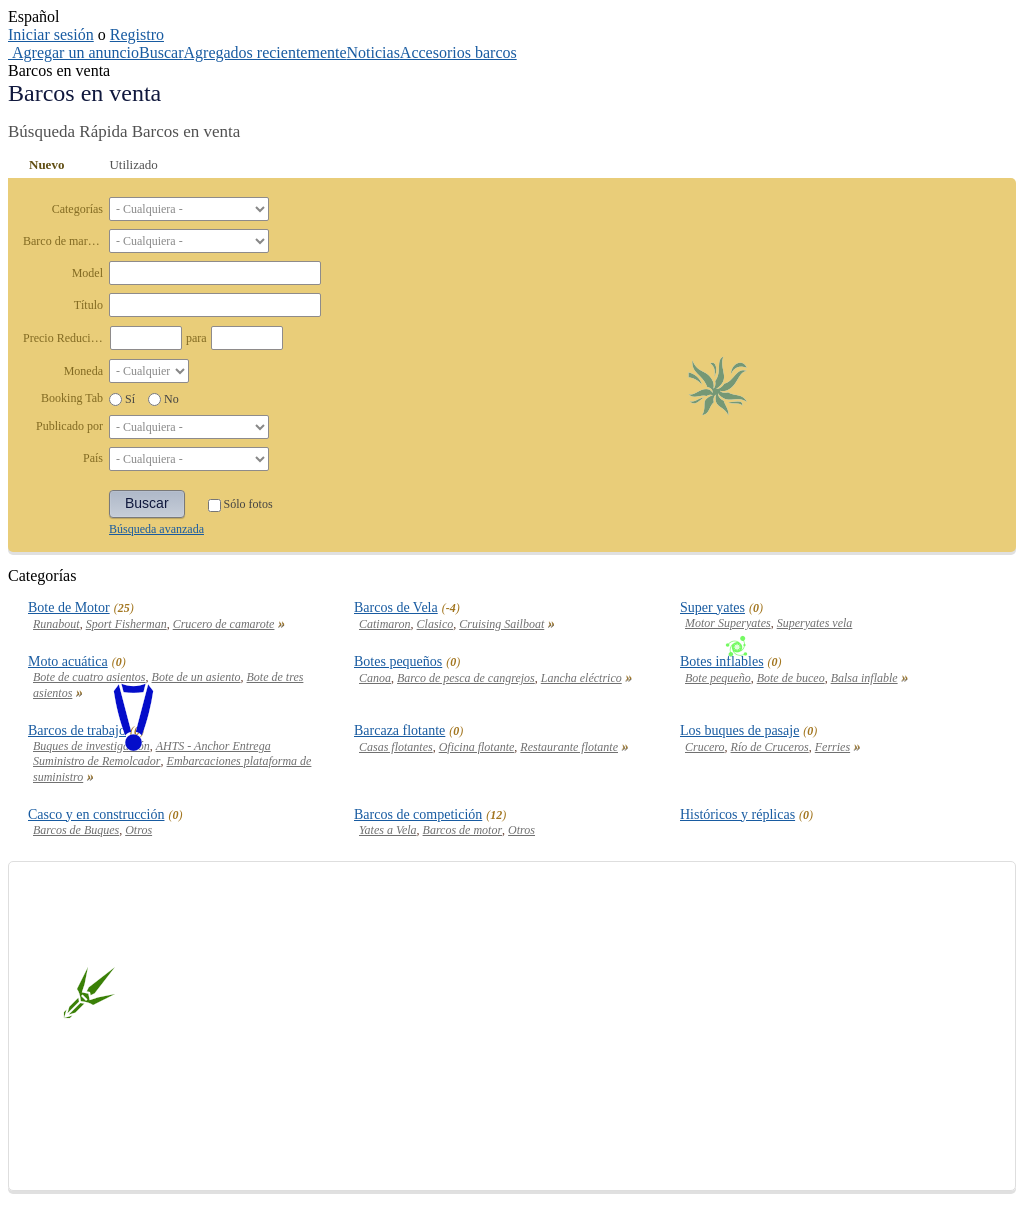 The image size is (1024, 1209). Describe the element at coordinates (89, 992) in the screenshot. I see `select a magic or water-based weapon` at that location.